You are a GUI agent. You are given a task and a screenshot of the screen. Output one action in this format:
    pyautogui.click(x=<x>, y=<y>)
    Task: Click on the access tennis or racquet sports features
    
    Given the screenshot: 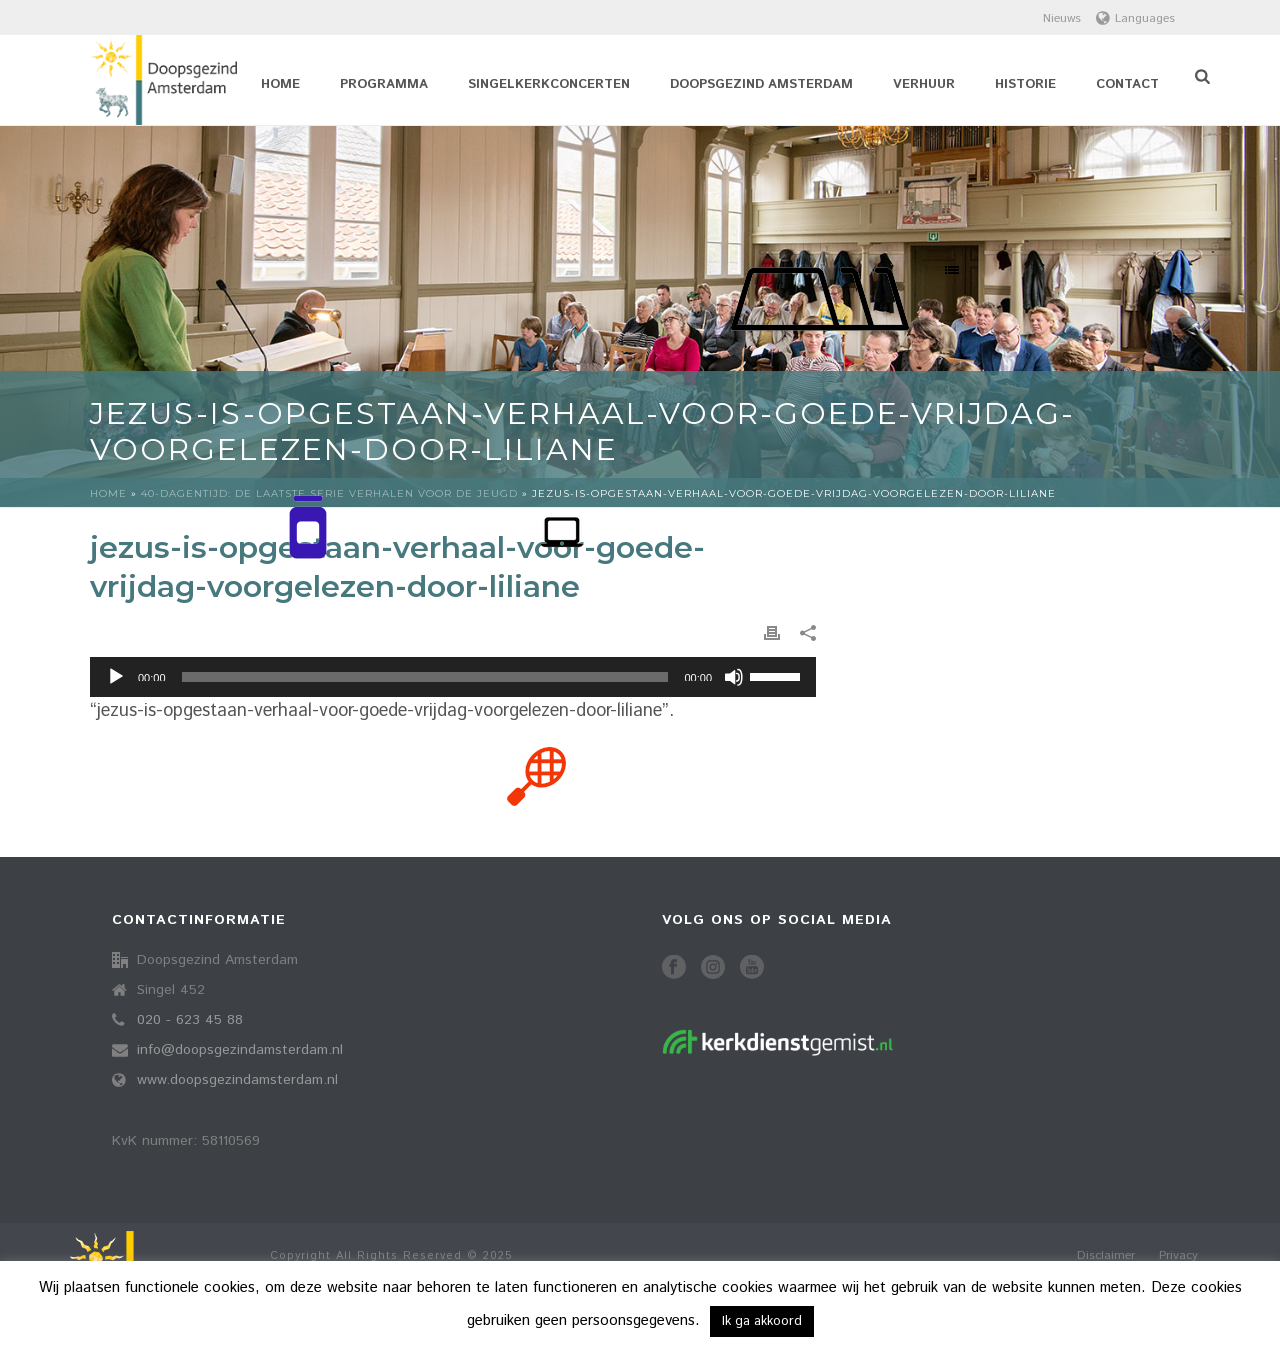 What is the action you would take?
    pyautogui.click(x=535, y=777)
    